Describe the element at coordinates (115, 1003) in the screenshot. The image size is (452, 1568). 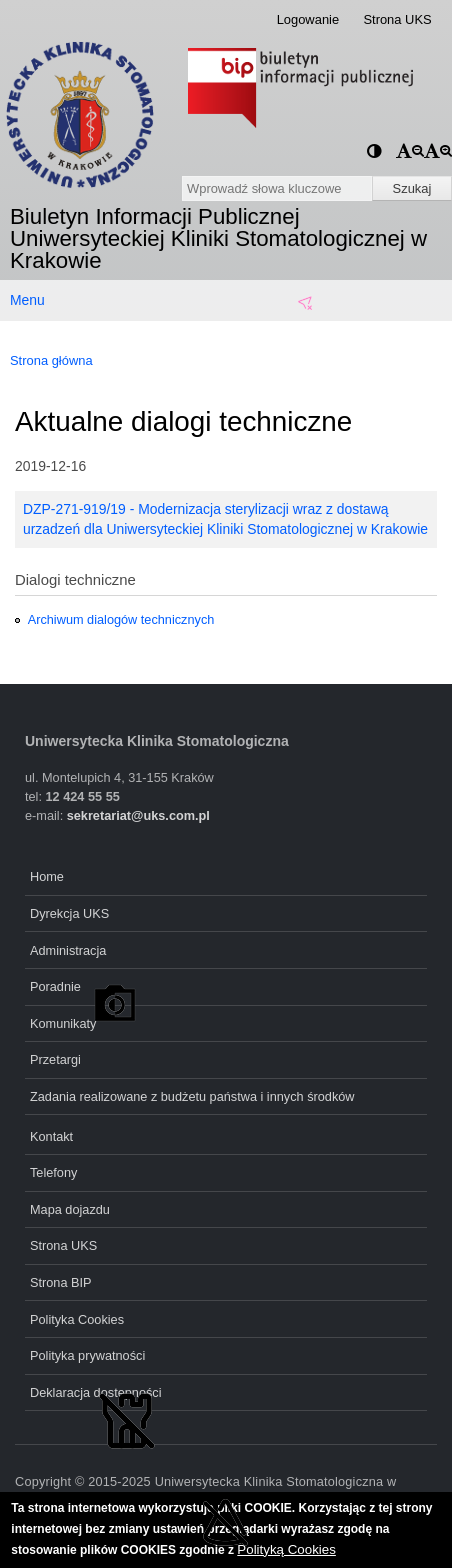
I see `apply black and white filter to photo` at that location.